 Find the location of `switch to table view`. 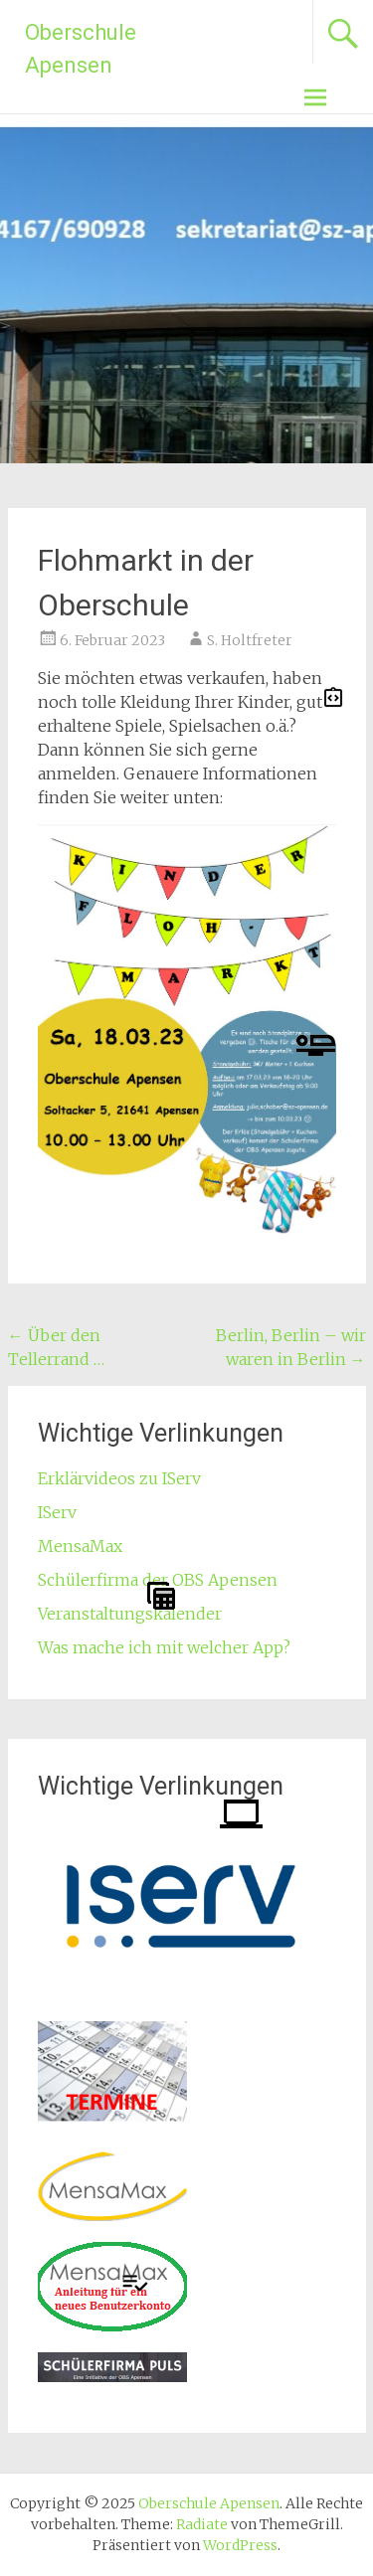

switch to table view is located at coordinates (161, 1596).